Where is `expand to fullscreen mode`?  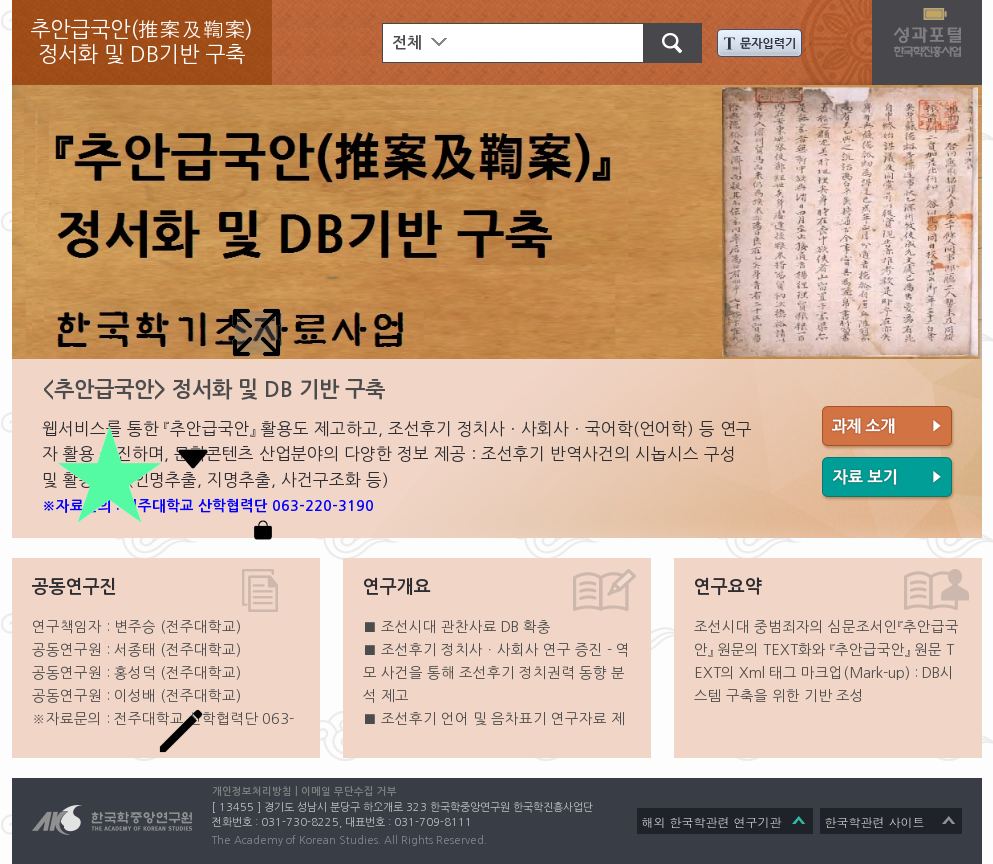 expand to fullscreen mode is located at coordinates (256, 332).